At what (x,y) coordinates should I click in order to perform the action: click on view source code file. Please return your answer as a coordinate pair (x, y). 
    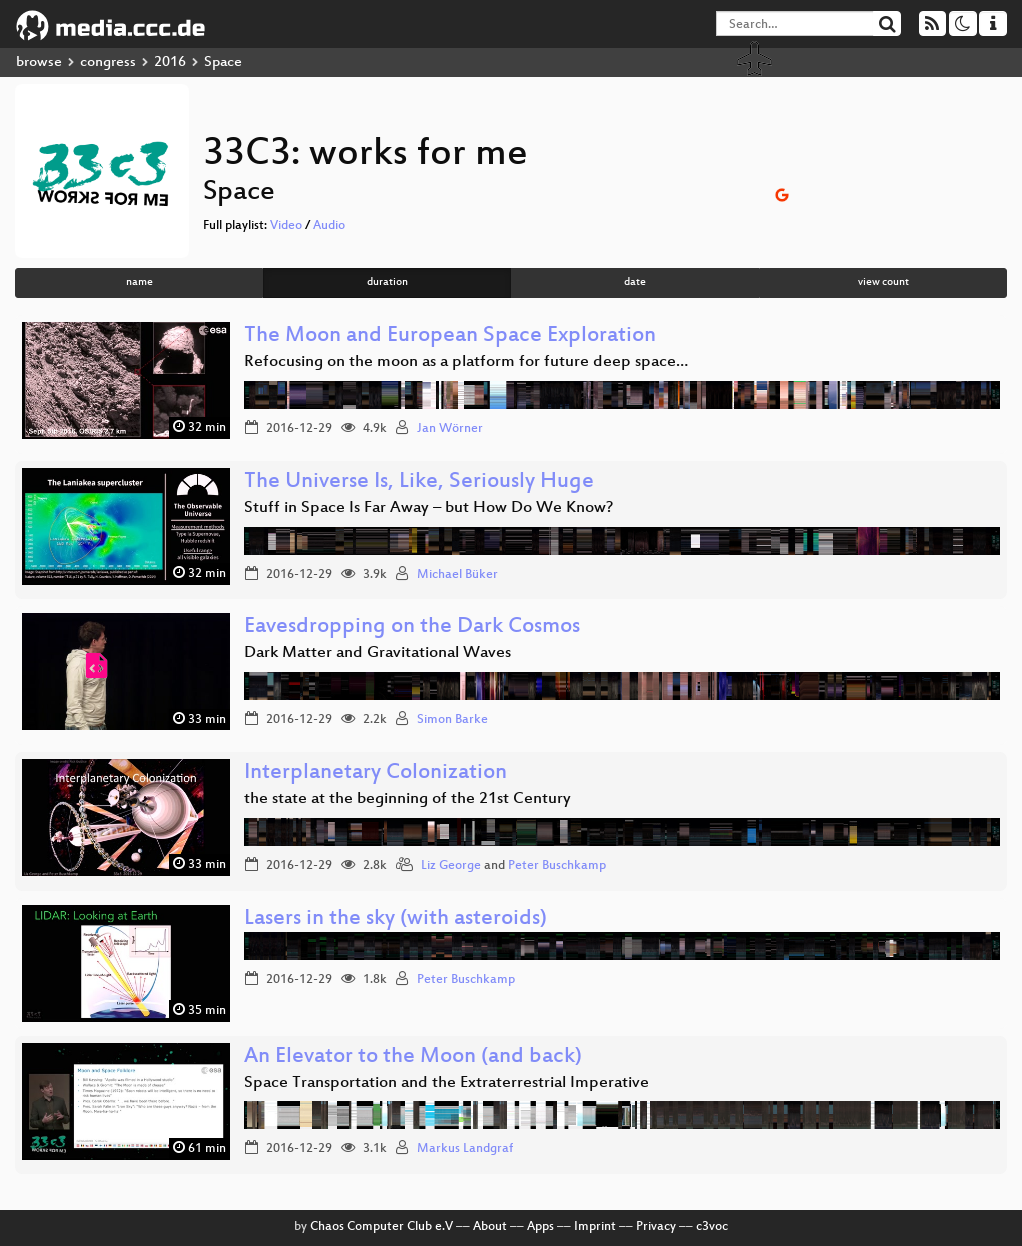
    Looking at the image, I should click on (96, 665).